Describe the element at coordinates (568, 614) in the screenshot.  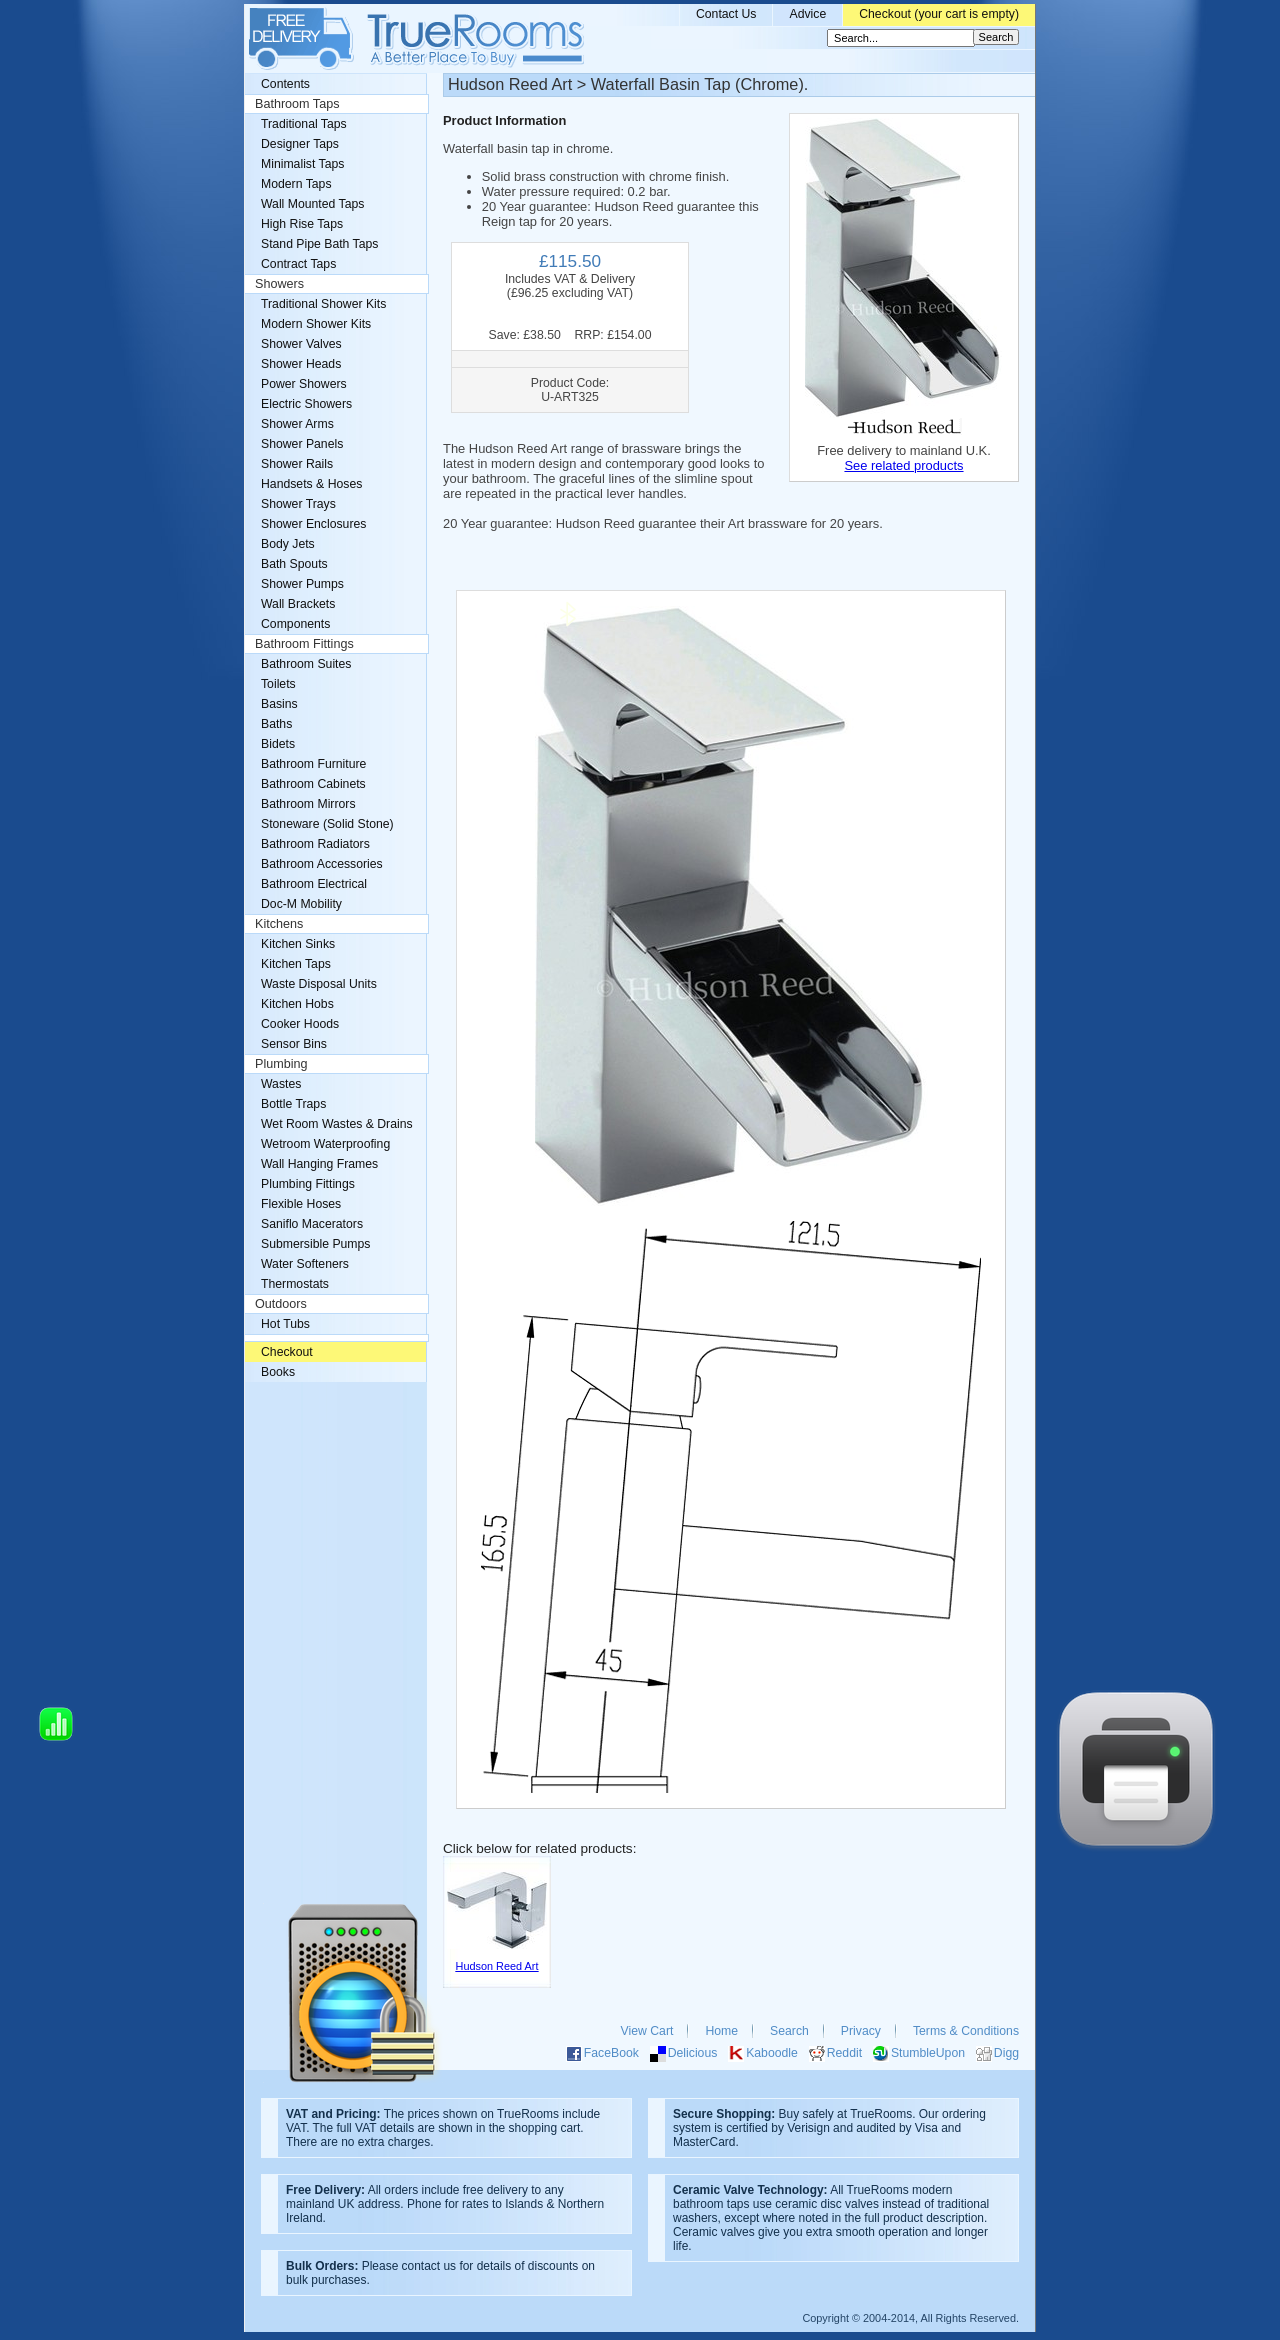
I see `access bluetooth settings` at that location.